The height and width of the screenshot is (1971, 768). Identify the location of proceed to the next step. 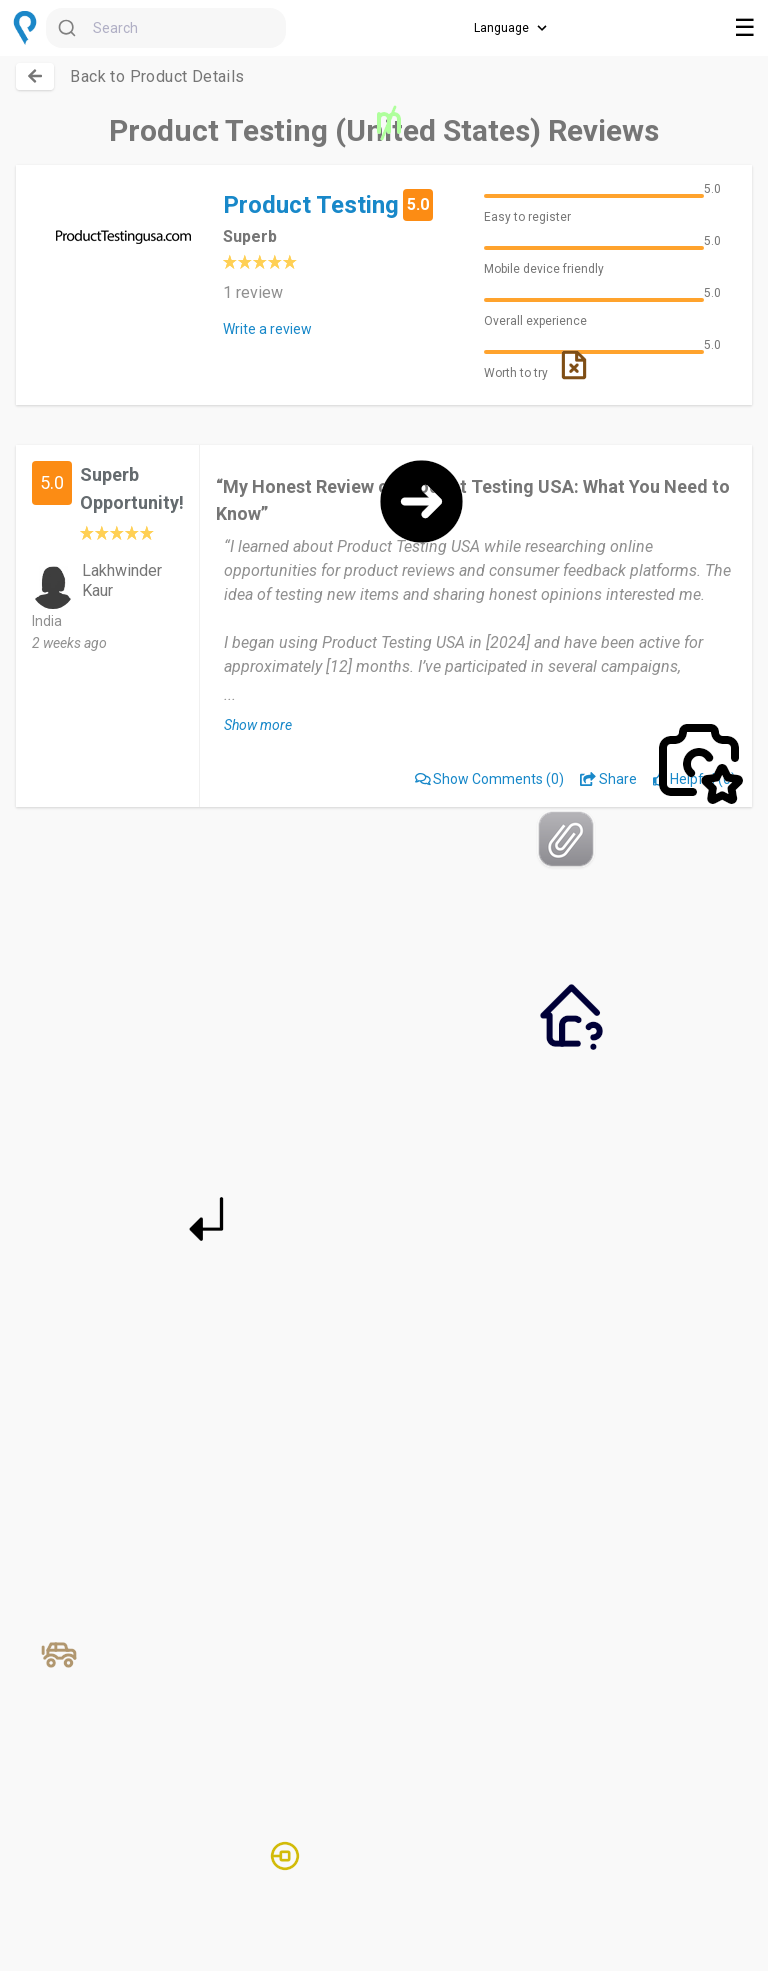
(421, 501).